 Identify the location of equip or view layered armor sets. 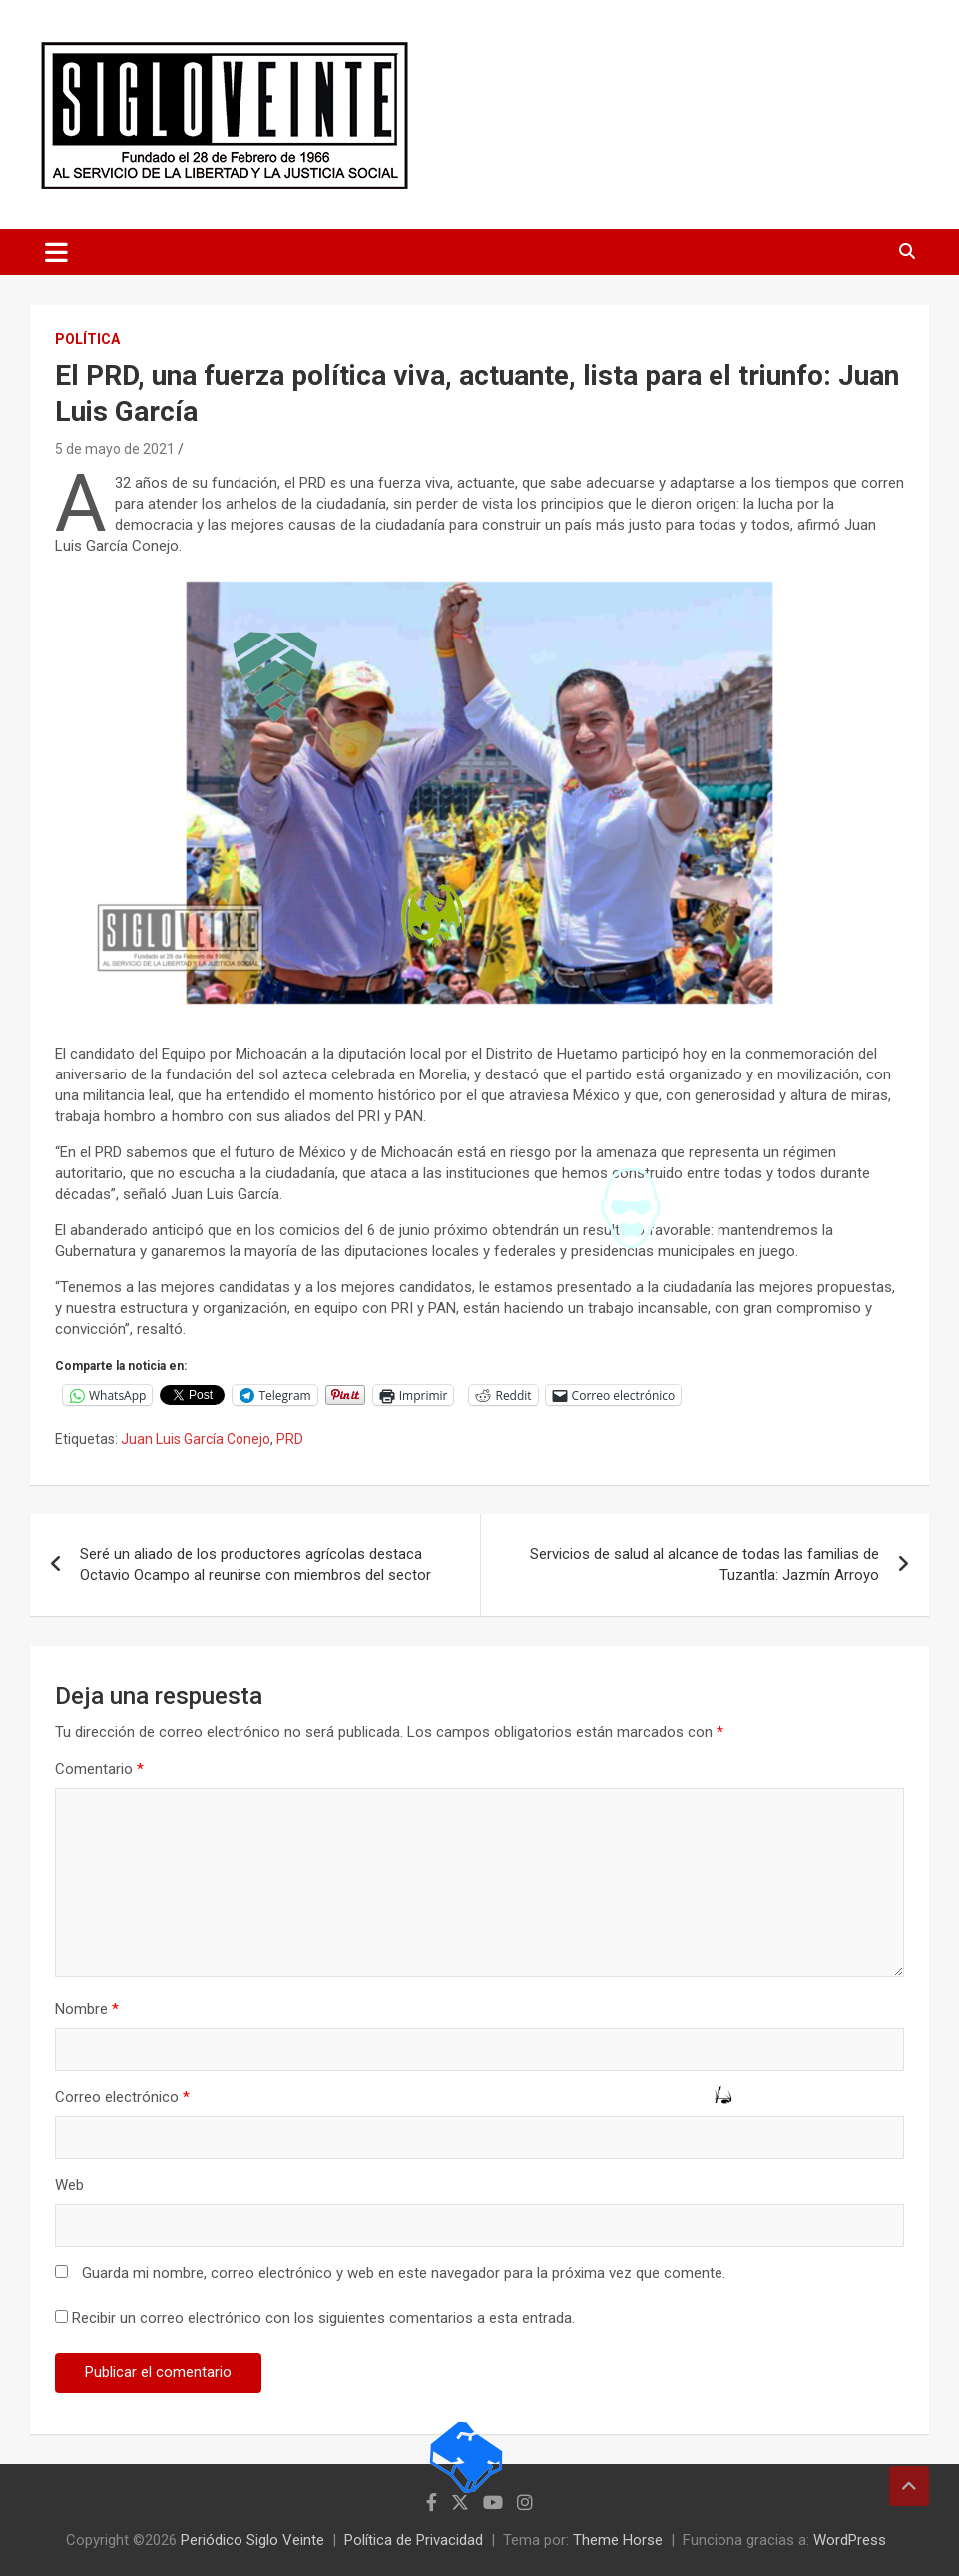
(274, 676).